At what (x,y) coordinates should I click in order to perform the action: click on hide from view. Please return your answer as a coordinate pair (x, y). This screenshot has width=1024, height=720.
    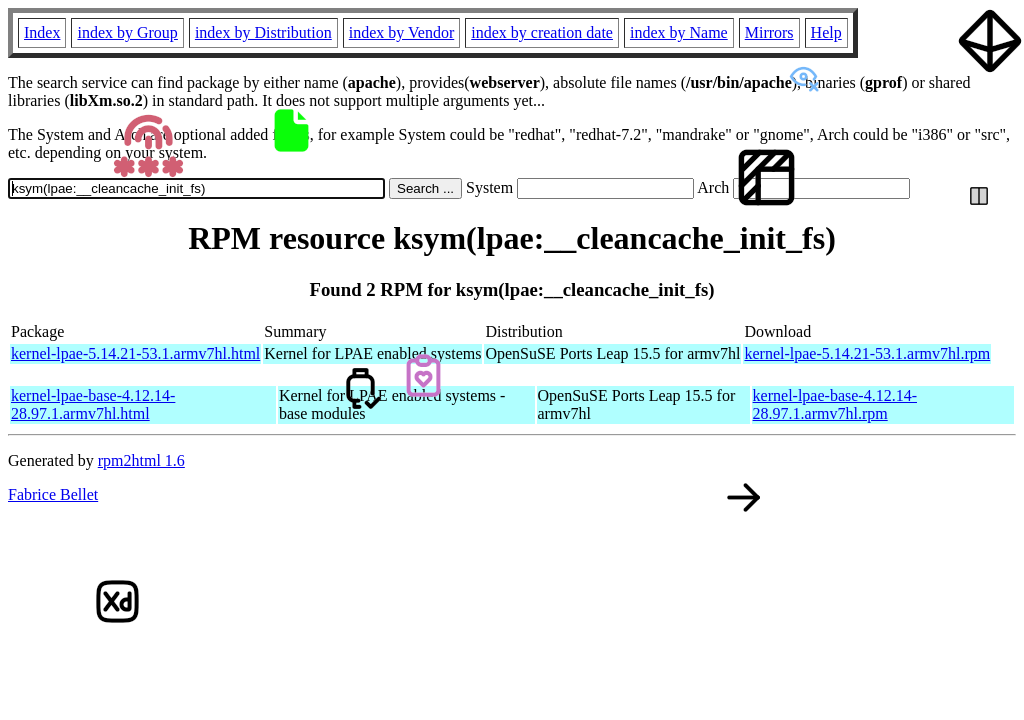
    Looking at the image, I should click on (803, 76).